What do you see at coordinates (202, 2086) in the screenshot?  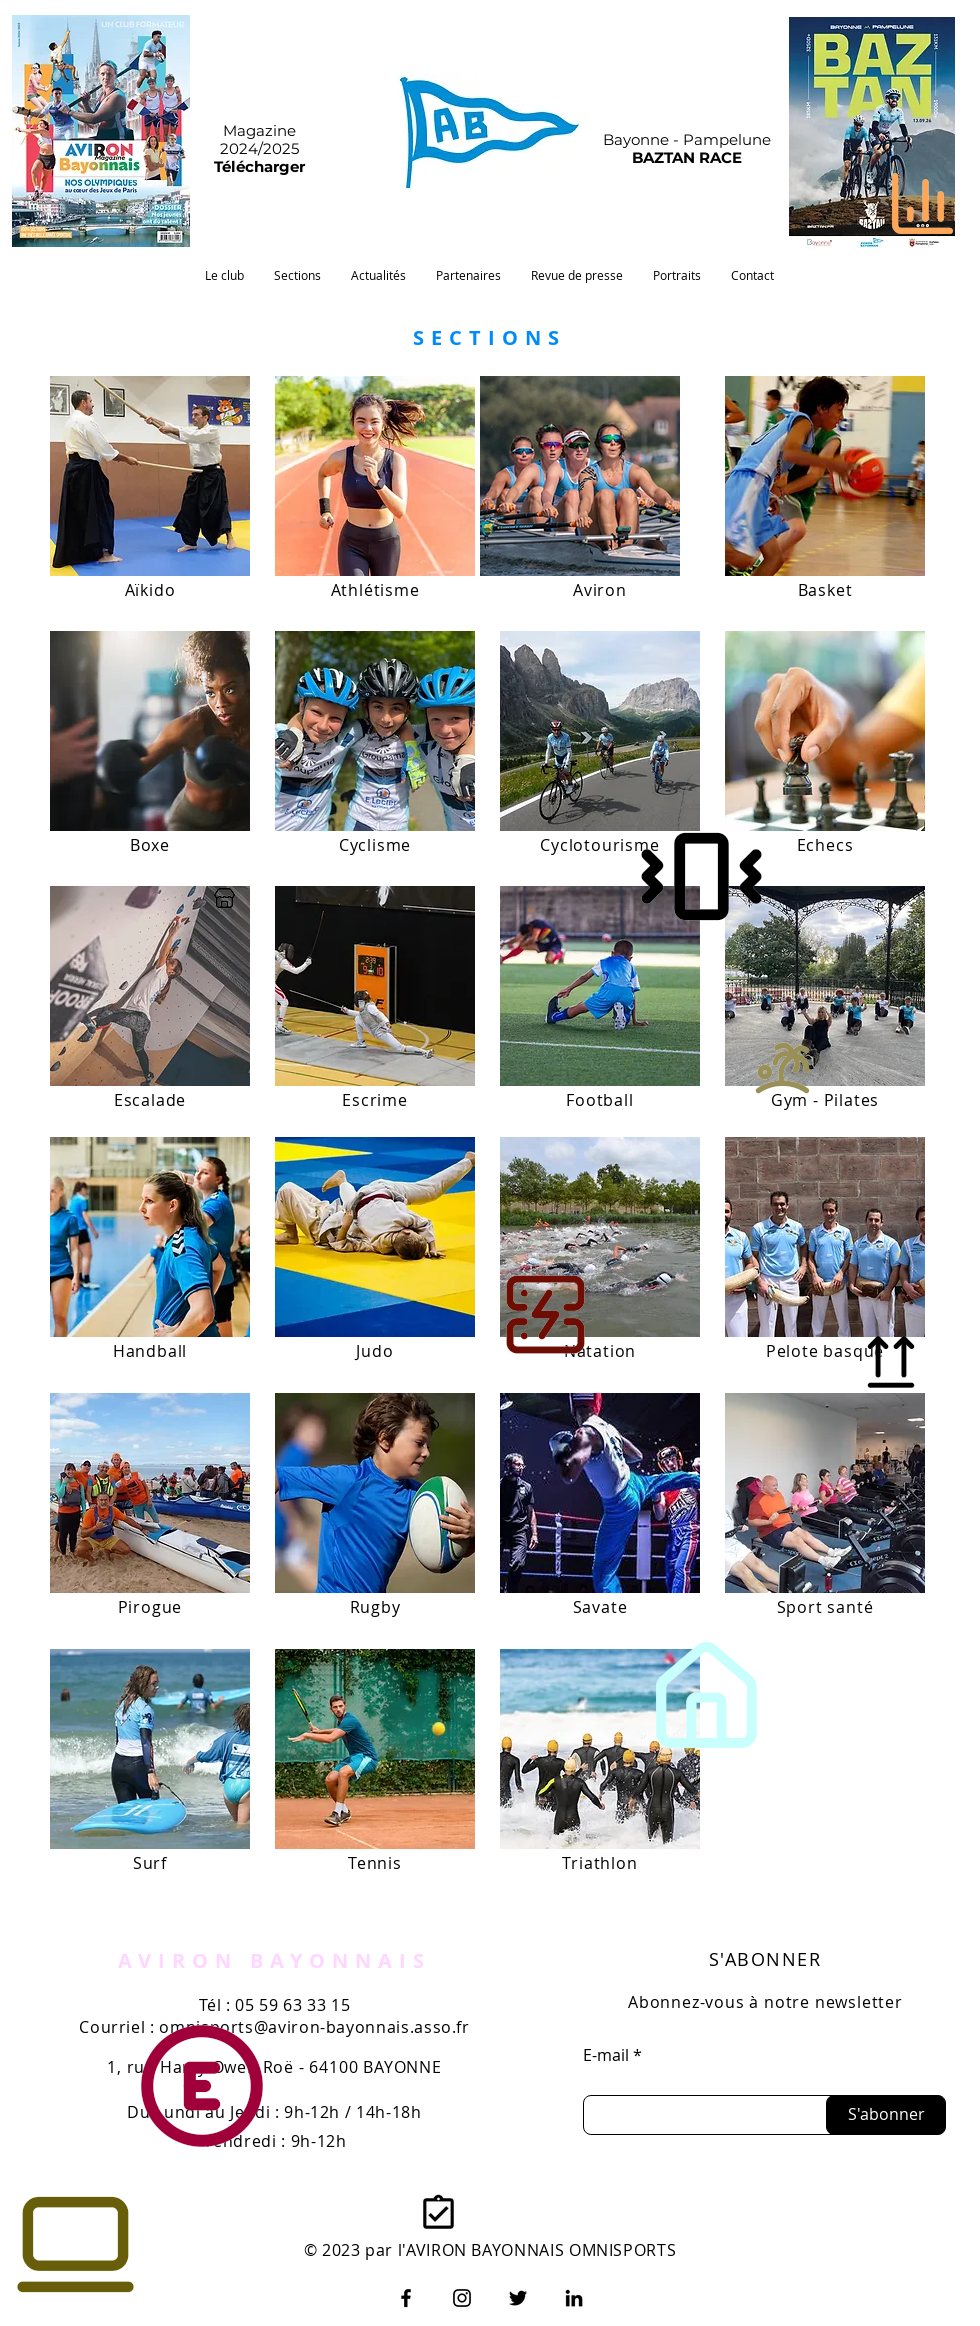 I see `indicates east direction on a map or compass` at bounding box center [202, 2086].